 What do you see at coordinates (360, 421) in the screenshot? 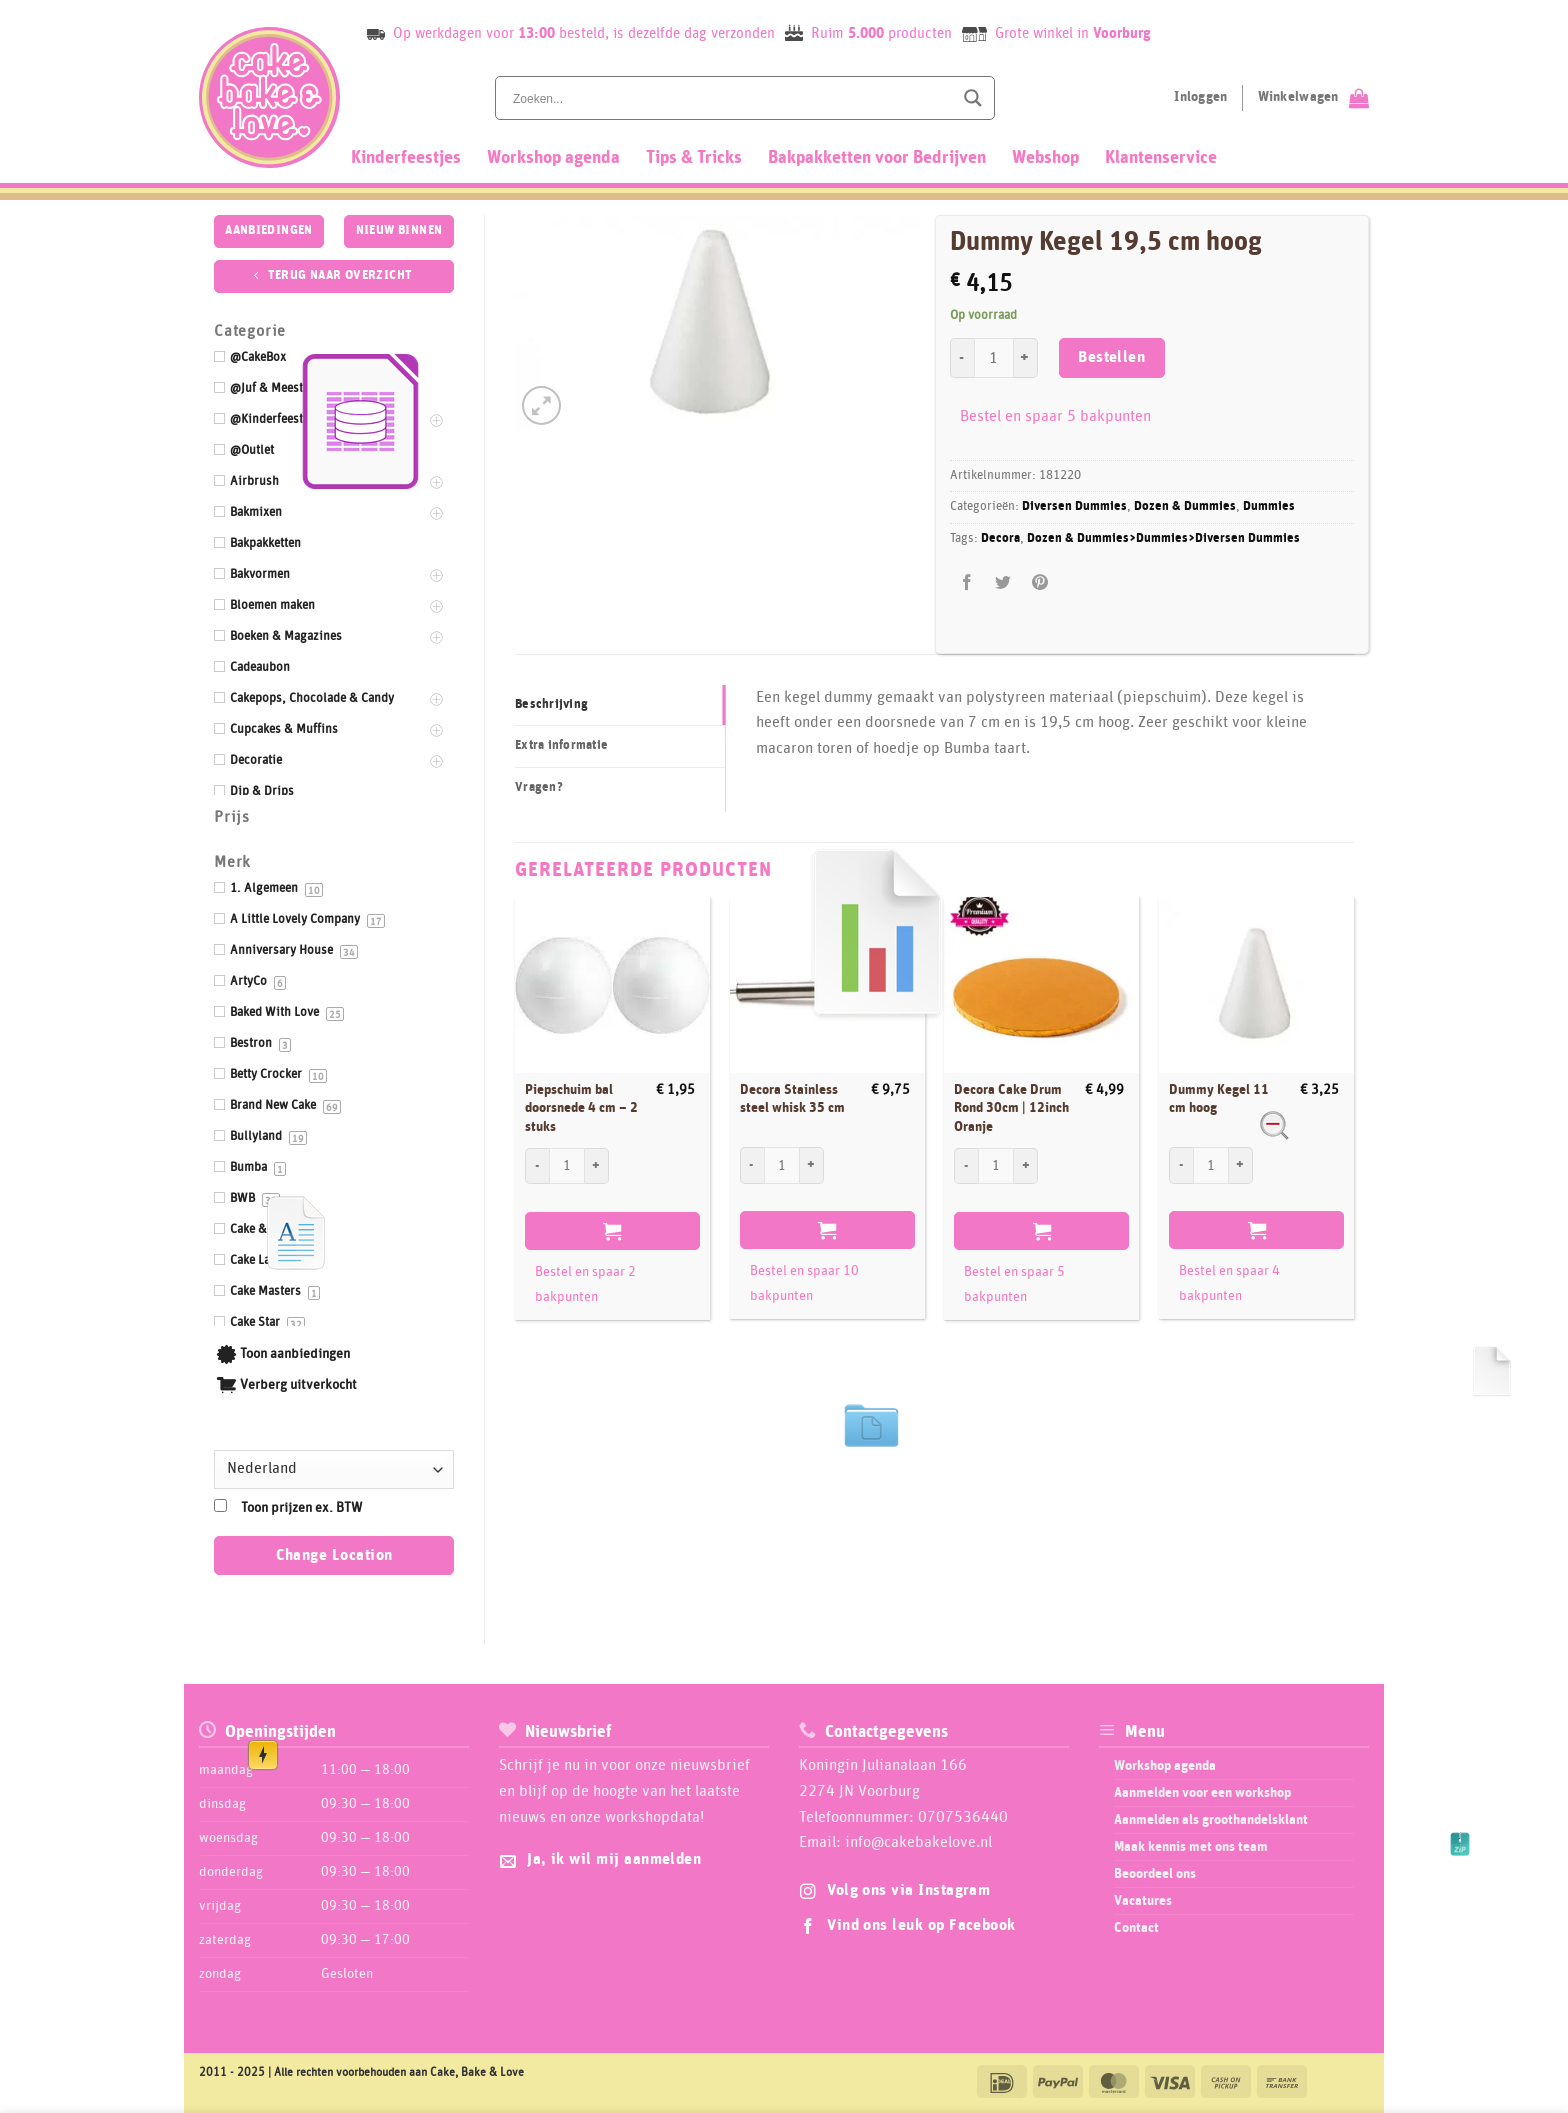
I see `open a libreoffice base database file` at bounding box center [360, 421].